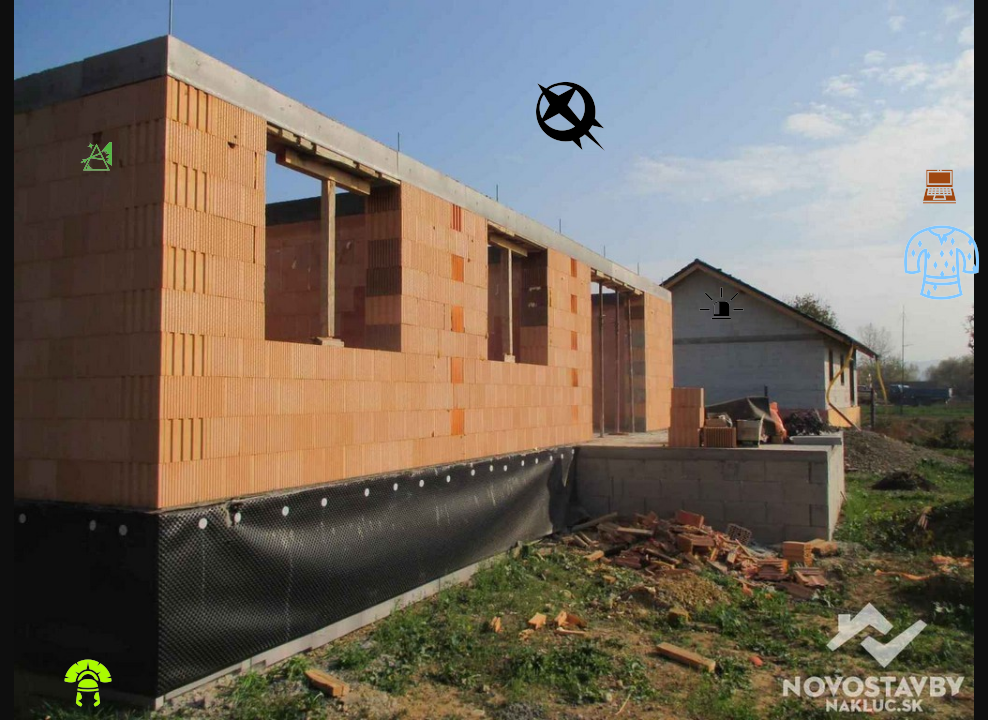 The width and height of the screenshot is (988, 720). Describe the element at coordinates (96, 157) in the screenshot. I see `indicates light refraction or spectrum settings` at that location.